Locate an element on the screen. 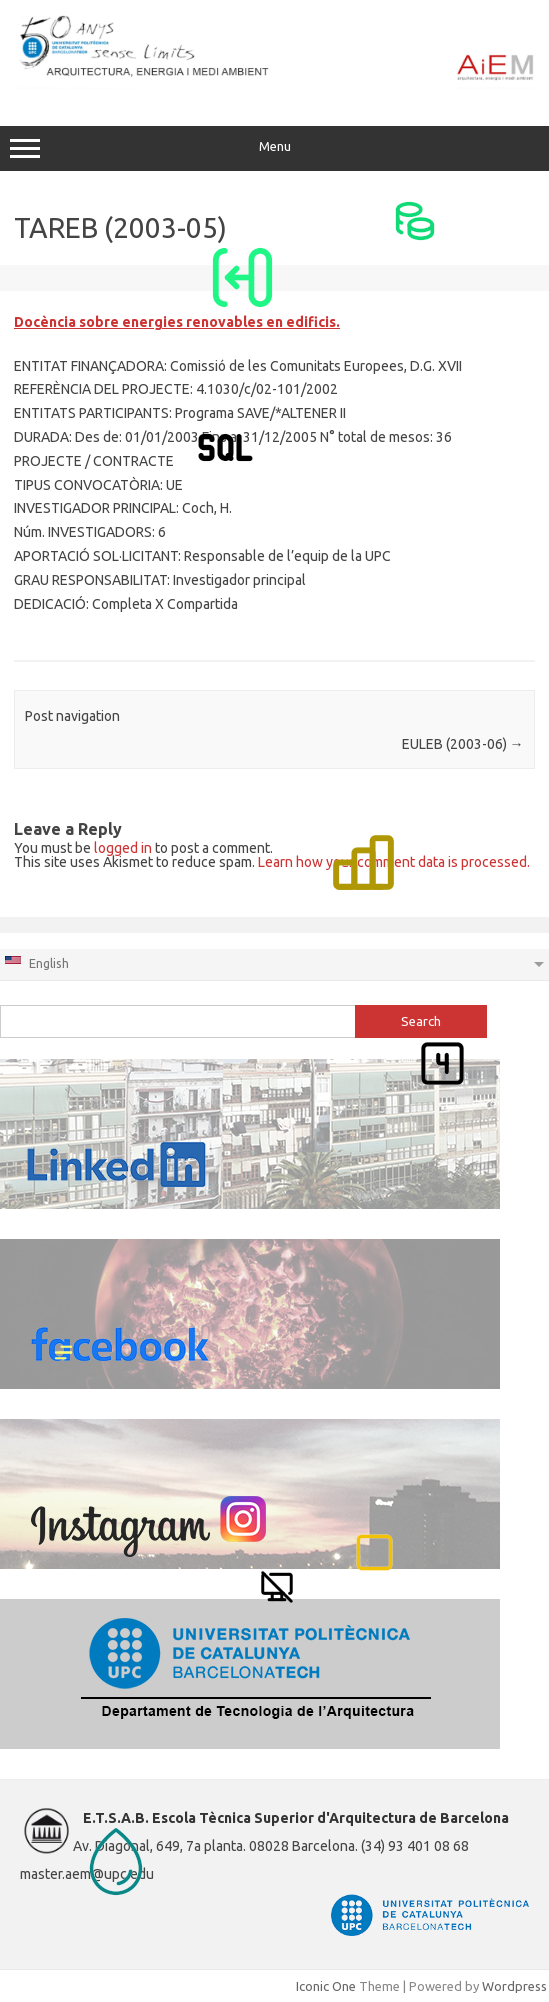 This screenshot has height=2002, width=549. unchecked checkbox or selection state is located at coordinates (374, 1552).